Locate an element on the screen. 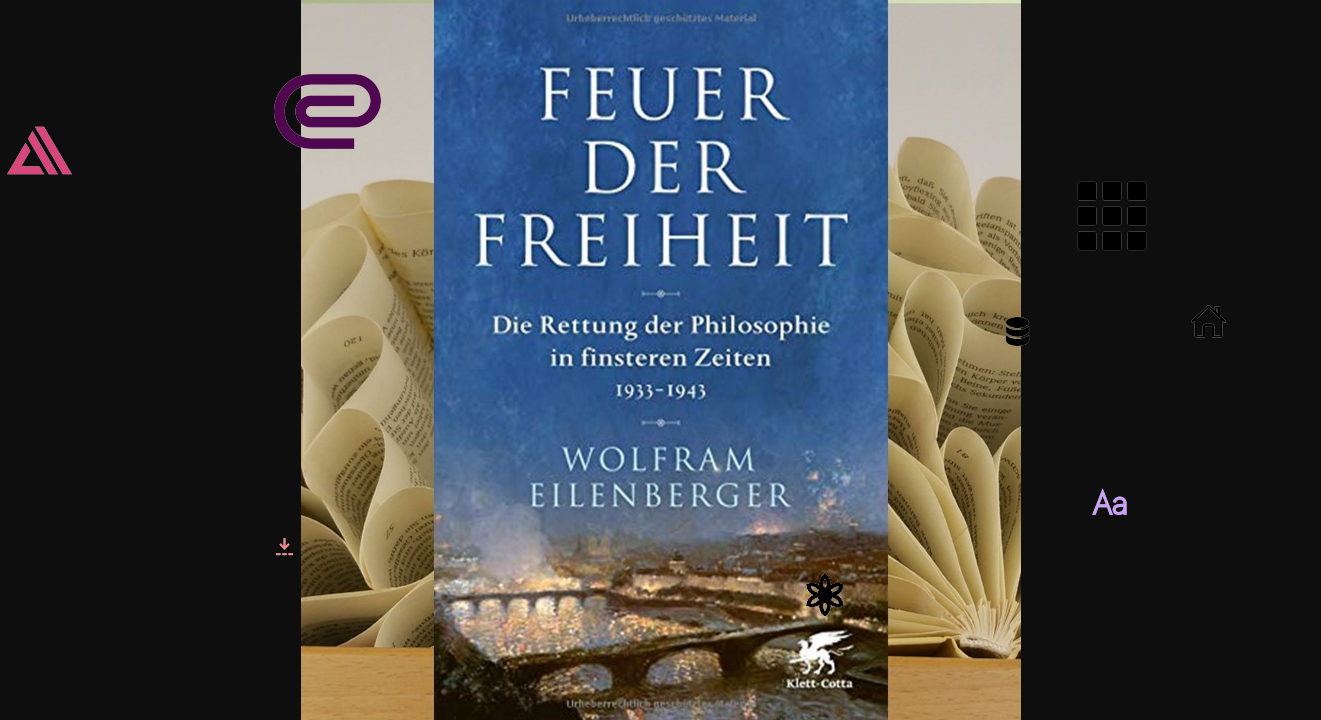  attach a file to your message is located at coordinates (327, 111).